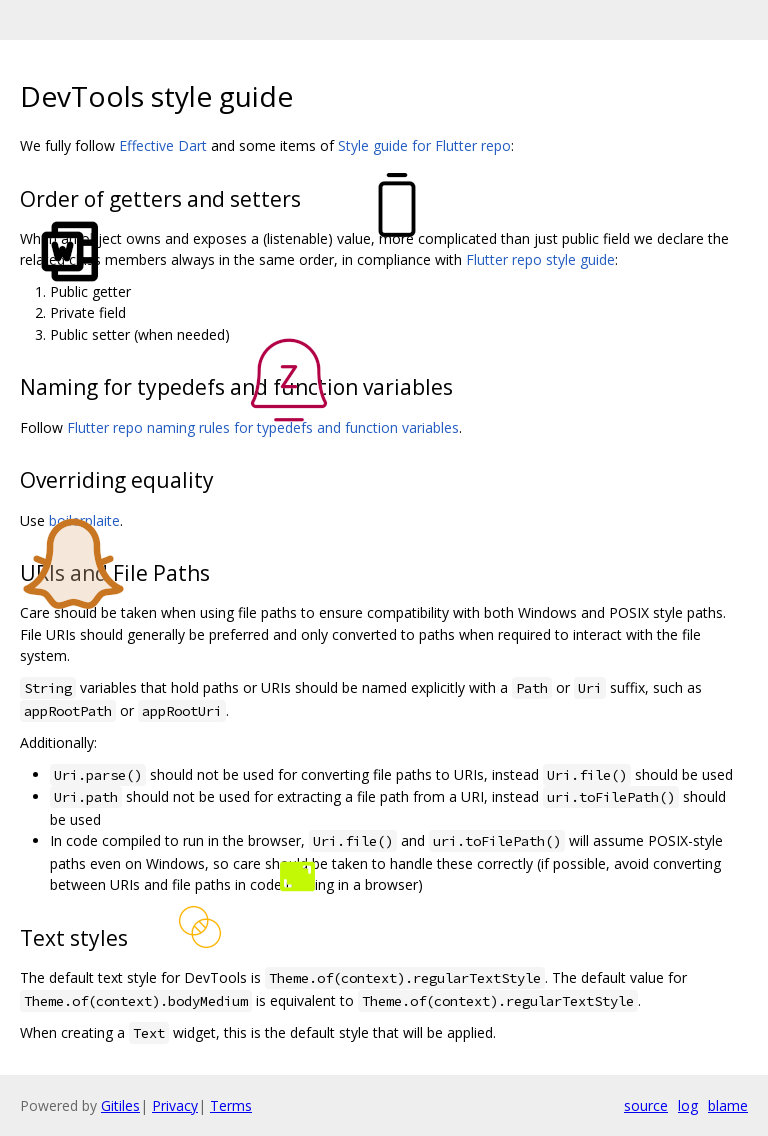 Image resolution: width=768 pixels, height=1136 pixels. I want to click on snooze notifications, so click(289, 380).